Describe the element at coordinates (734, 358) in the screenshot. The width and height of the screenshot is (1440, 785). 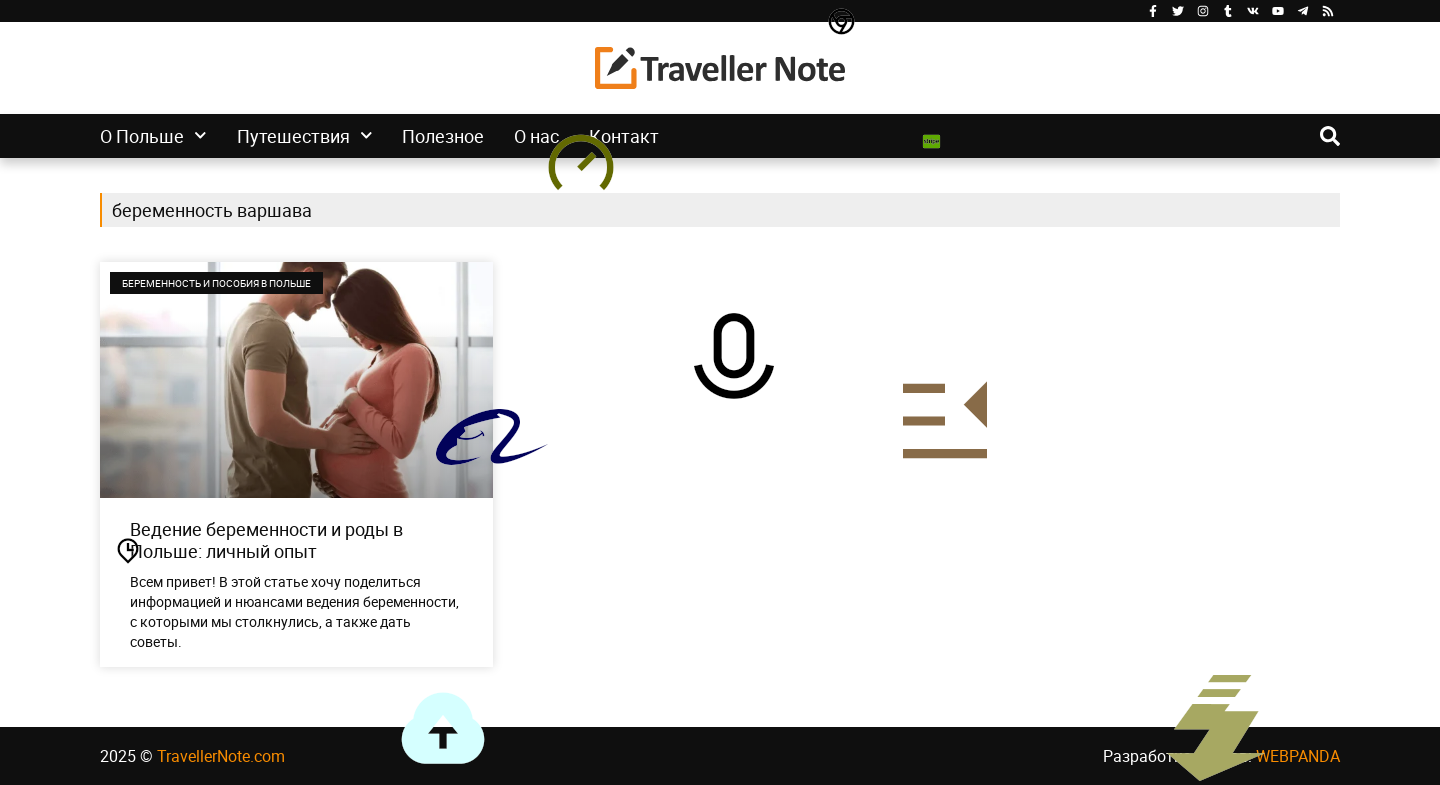
I see `tap to start voice recording` at that location.